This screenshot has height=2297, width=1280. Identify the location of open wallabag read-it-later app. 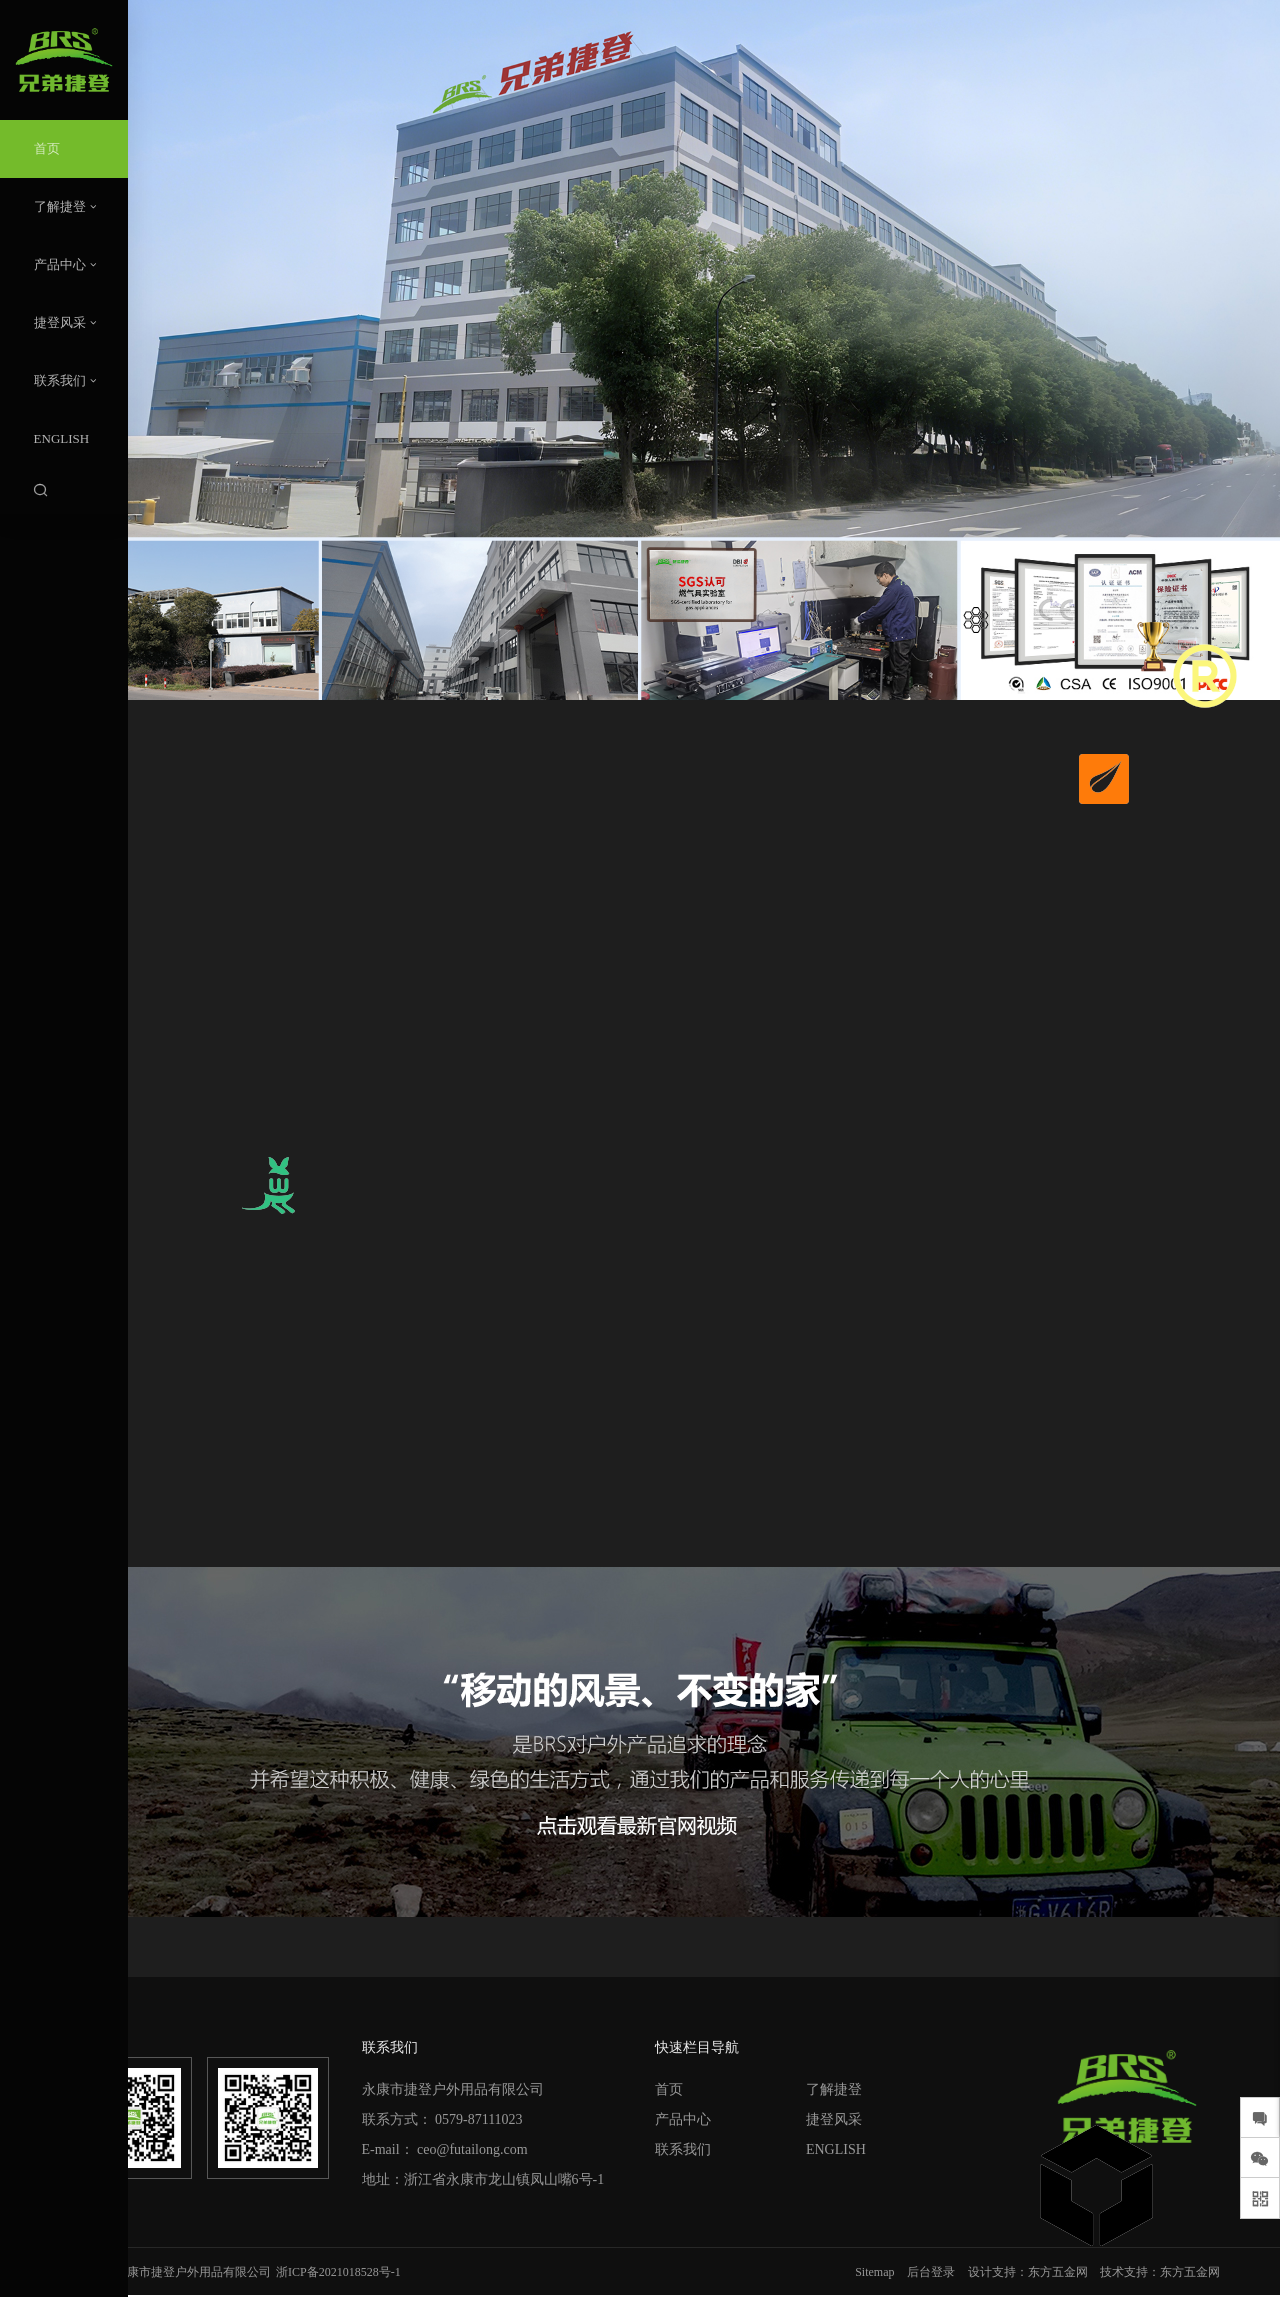
(268, 1185).